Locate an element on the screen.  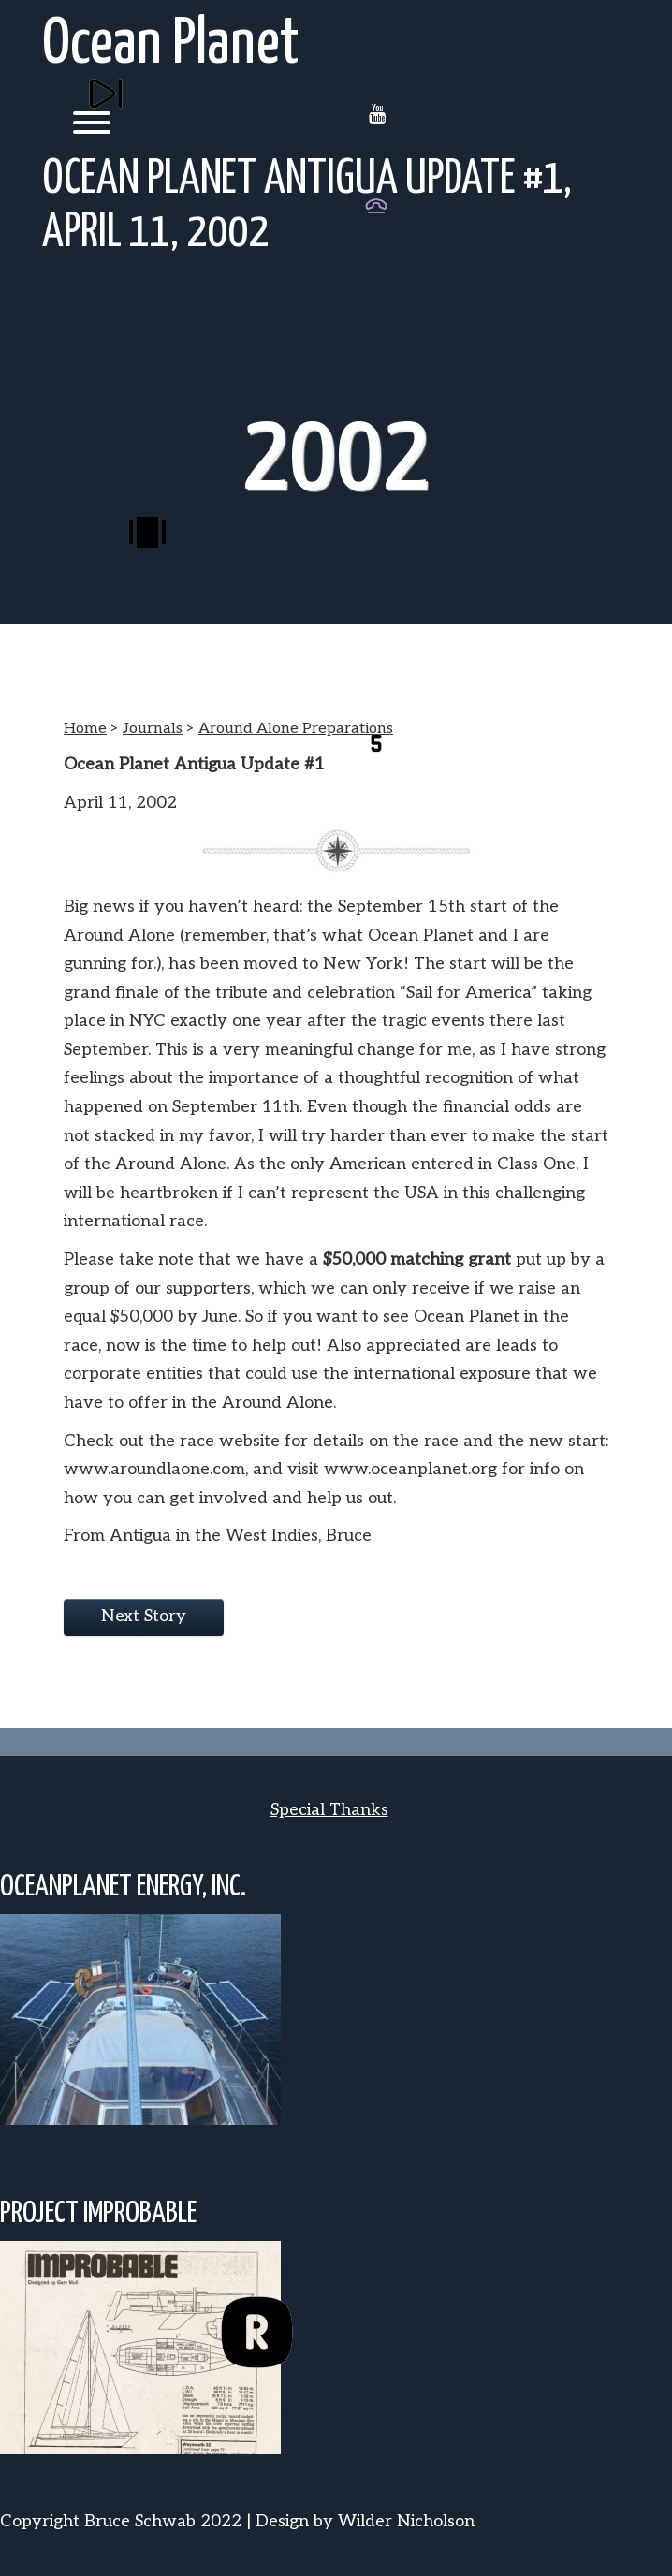
indicates a rating or review feature is located at coordinates (256, 2332).